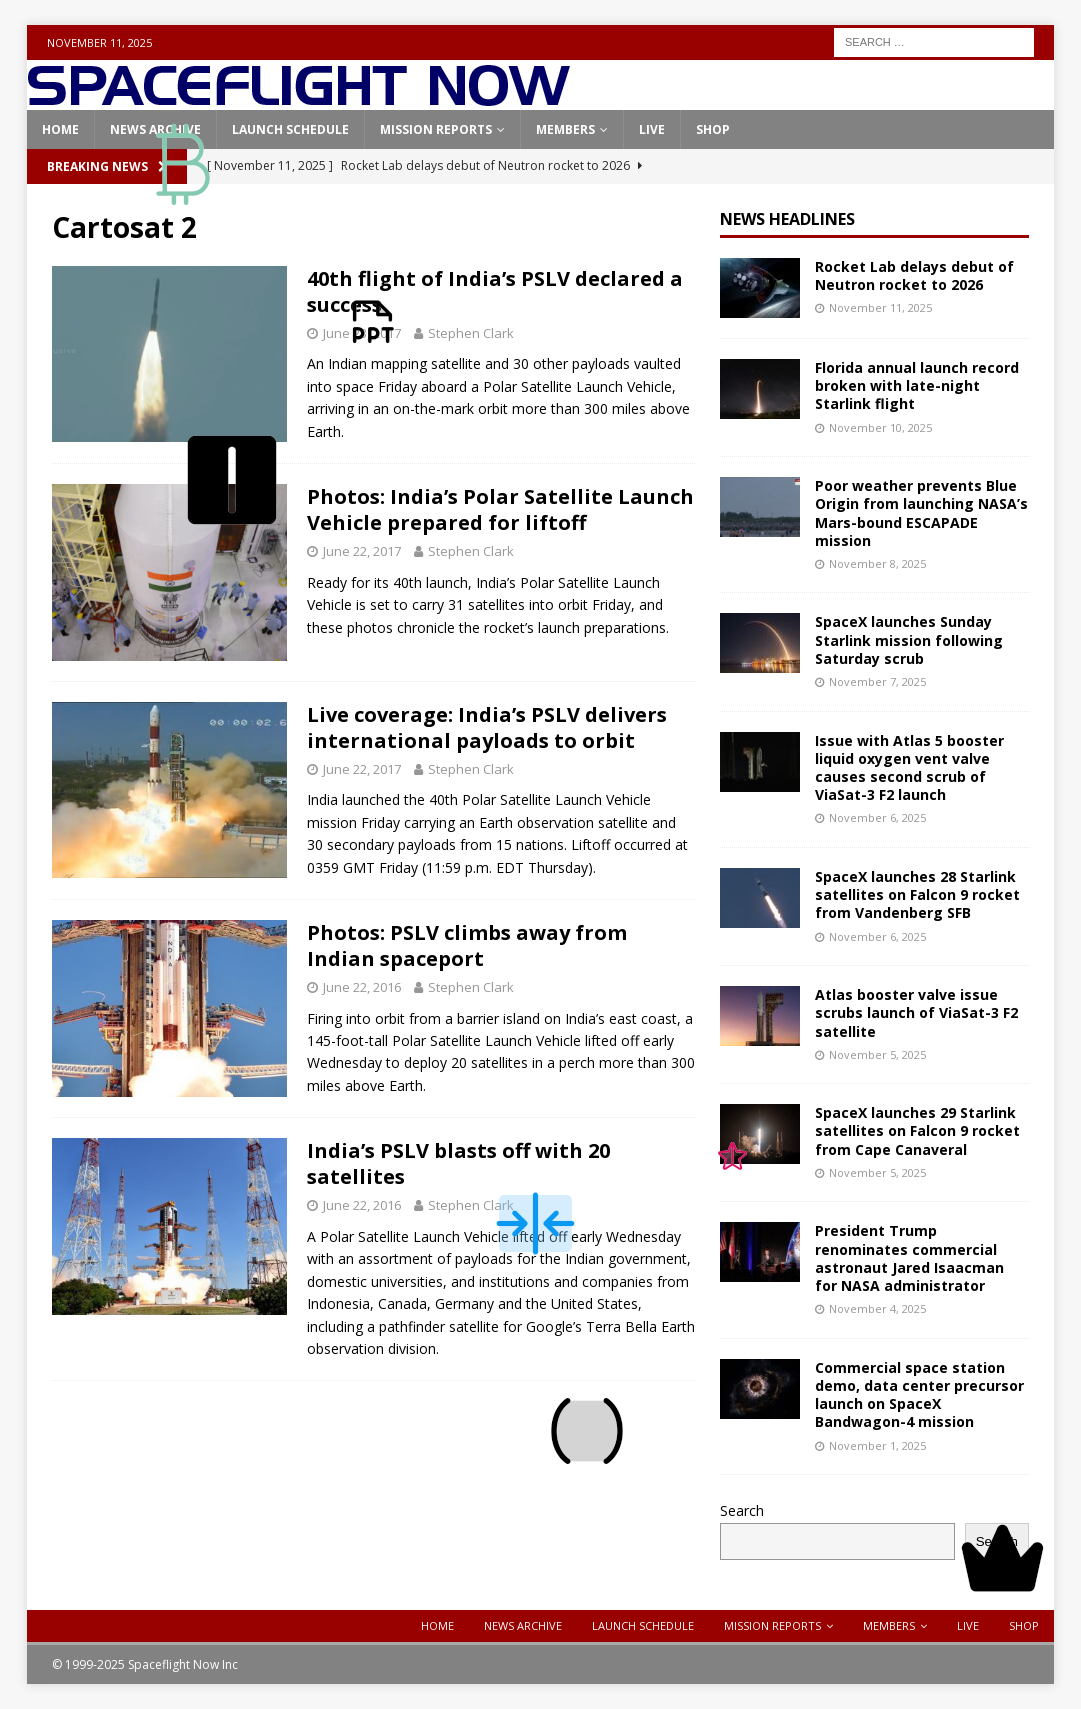 The image size is (1081, 1709). I want to click on view bitcoin balance or wallet, so click(180, 166).